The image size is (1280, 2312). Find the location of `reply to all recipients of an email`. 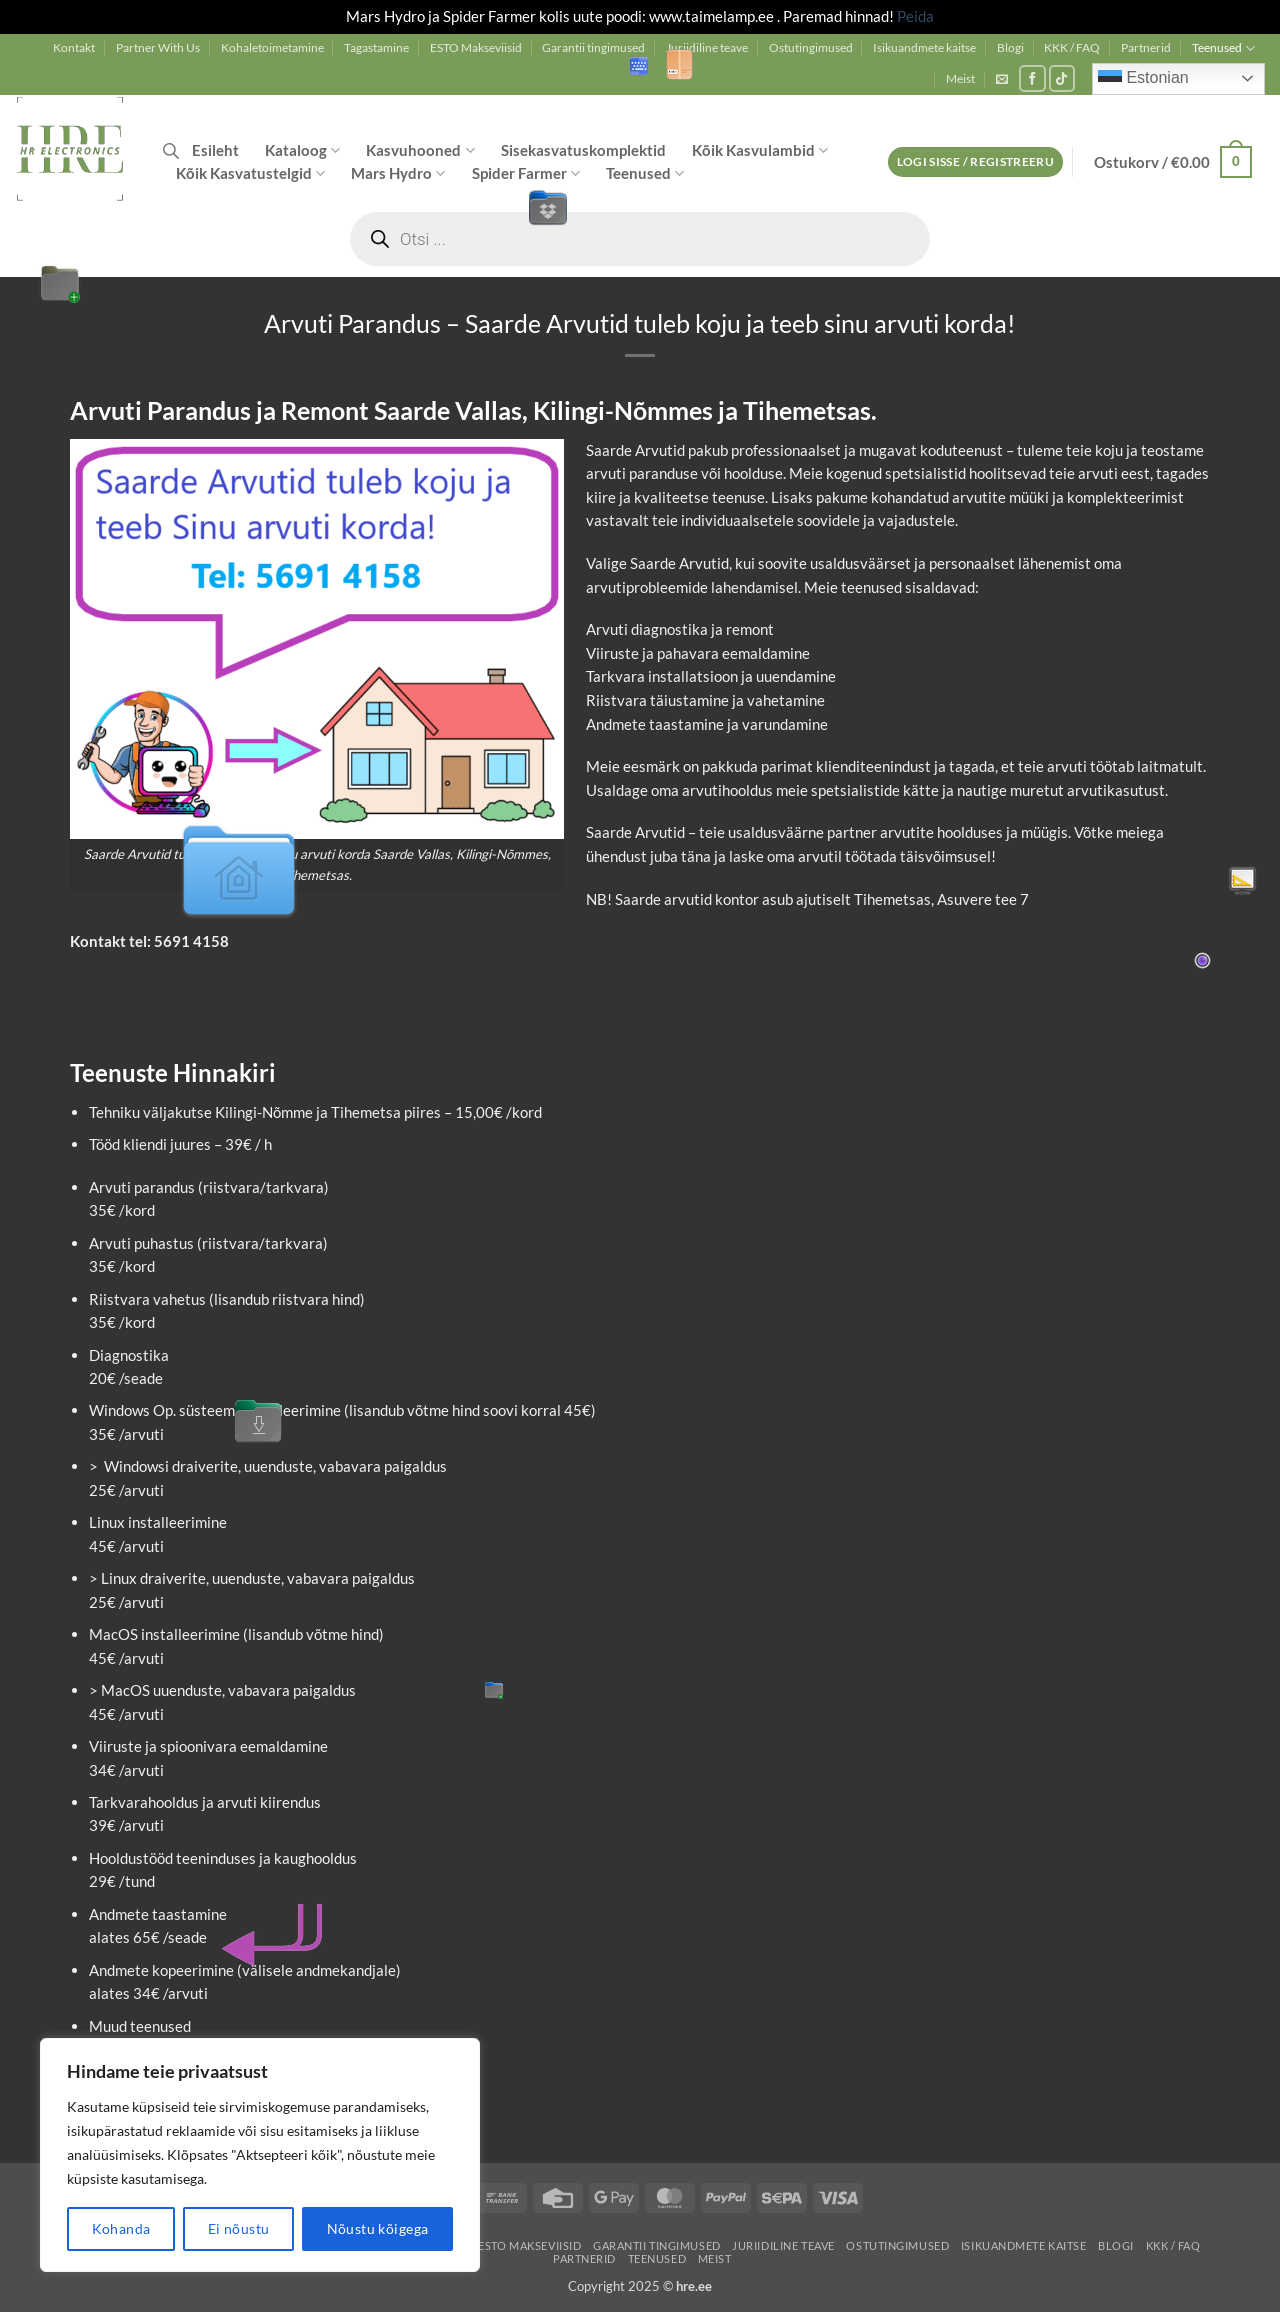

reply to all recipients of an email is located at coordinates (270, 1934).